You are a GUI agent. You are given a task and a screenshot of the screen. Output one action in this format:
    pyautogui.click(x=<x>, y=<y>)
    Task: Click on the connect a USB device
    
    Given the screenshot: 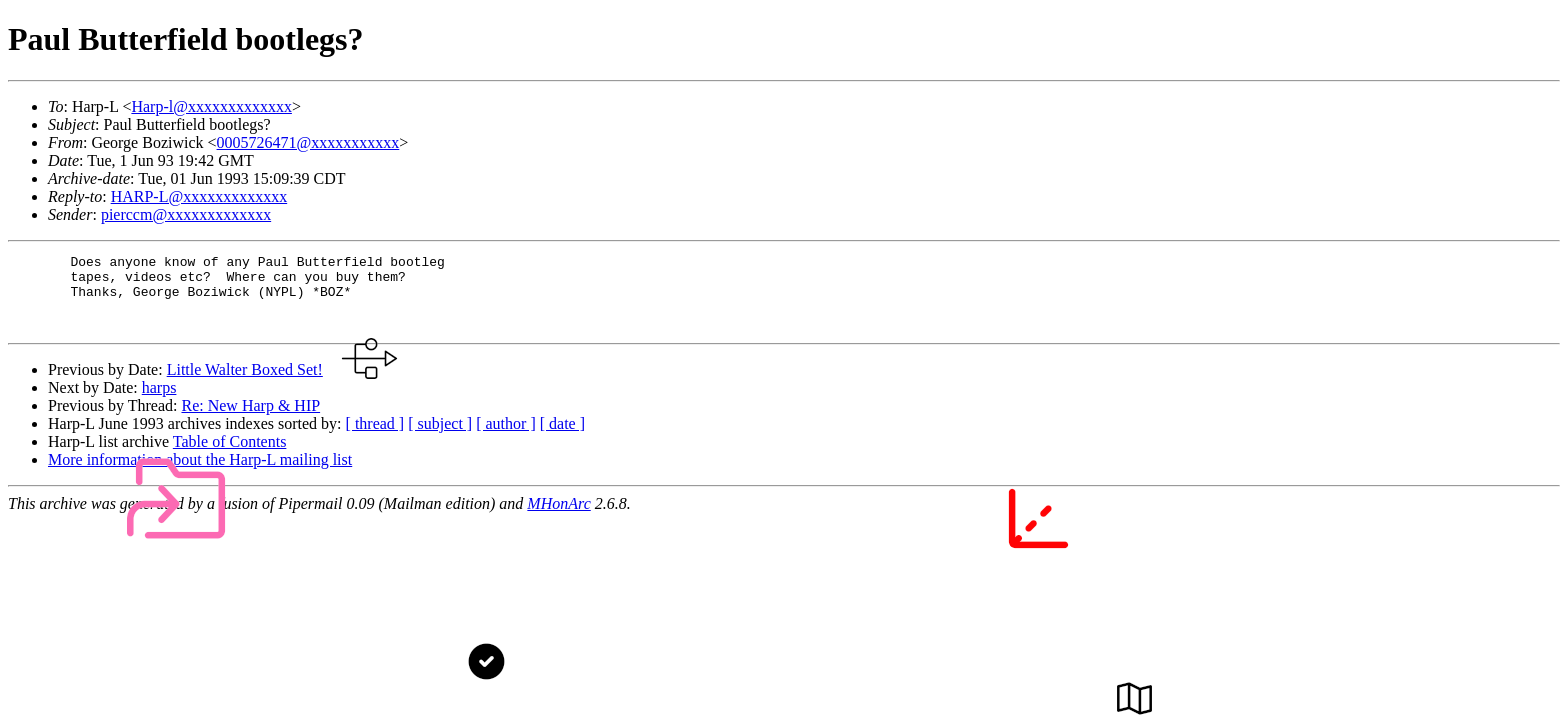 What is the action you would take?
    pyautogui.click(x=369, y=358)
    